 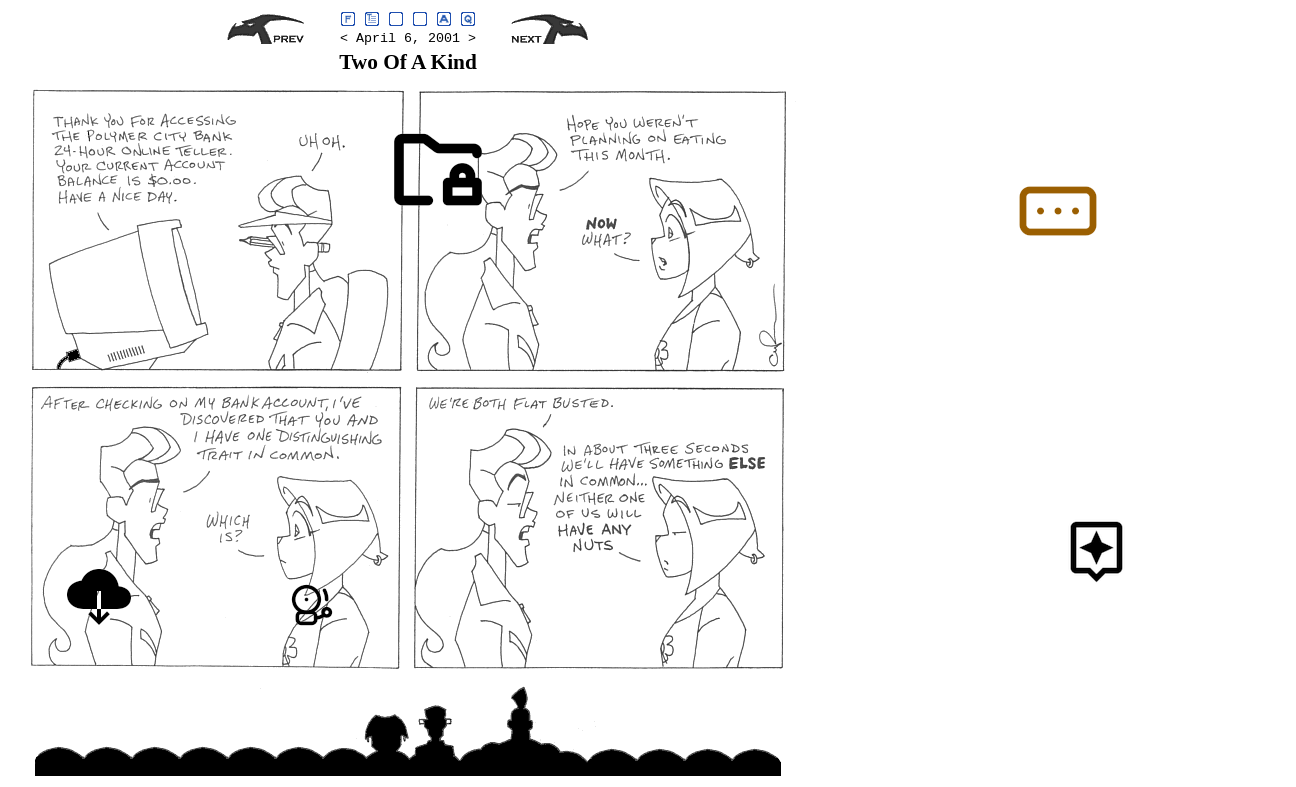 I want to click on download file from cloud storage, so click(x=99, y=597).